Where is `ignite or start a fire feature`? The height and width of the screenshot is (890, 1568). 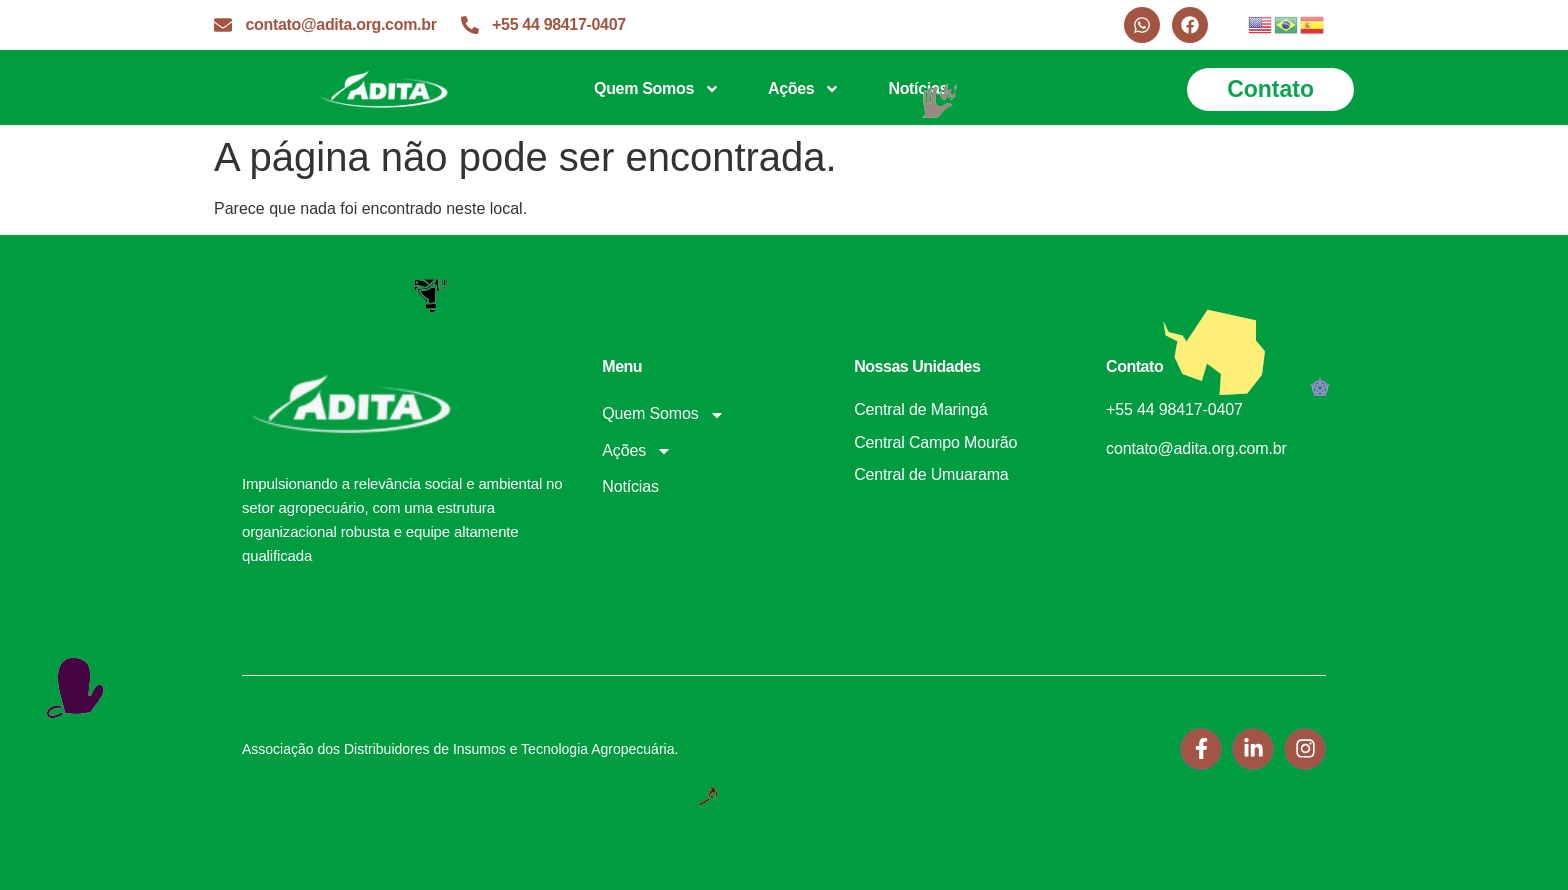
ignite or start a fire feature is located at coordinates (708, 796).